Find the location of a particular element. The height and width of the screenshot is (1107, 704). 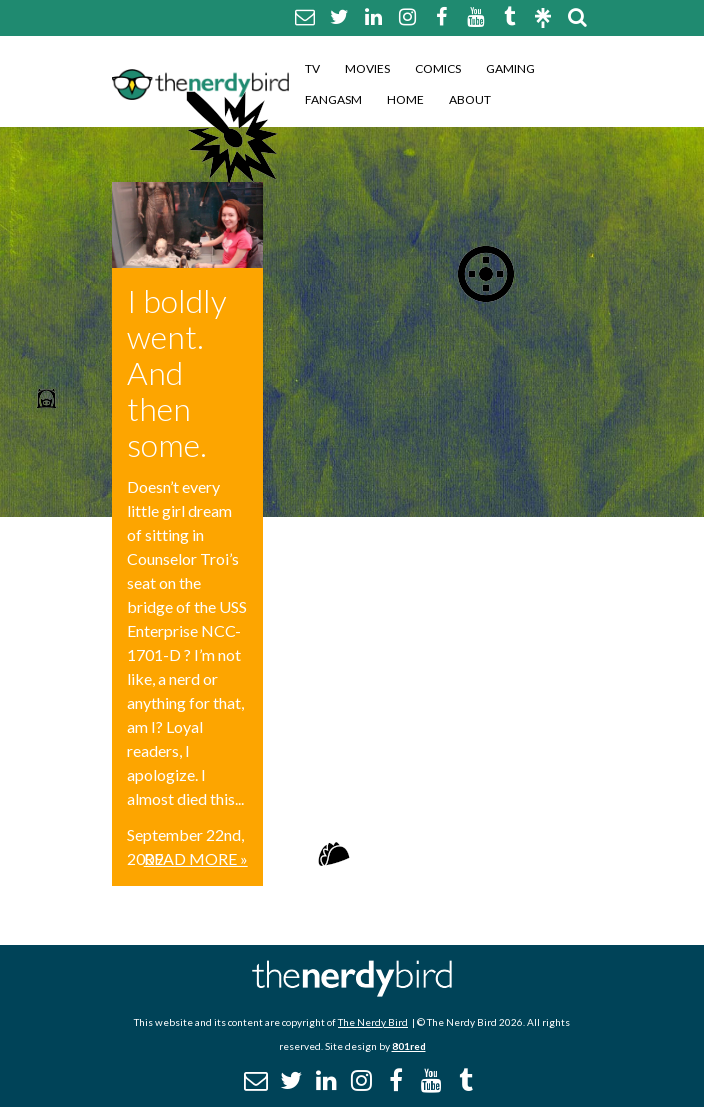

indicates a match strike or ignition action is located at coordinates (234, 139).